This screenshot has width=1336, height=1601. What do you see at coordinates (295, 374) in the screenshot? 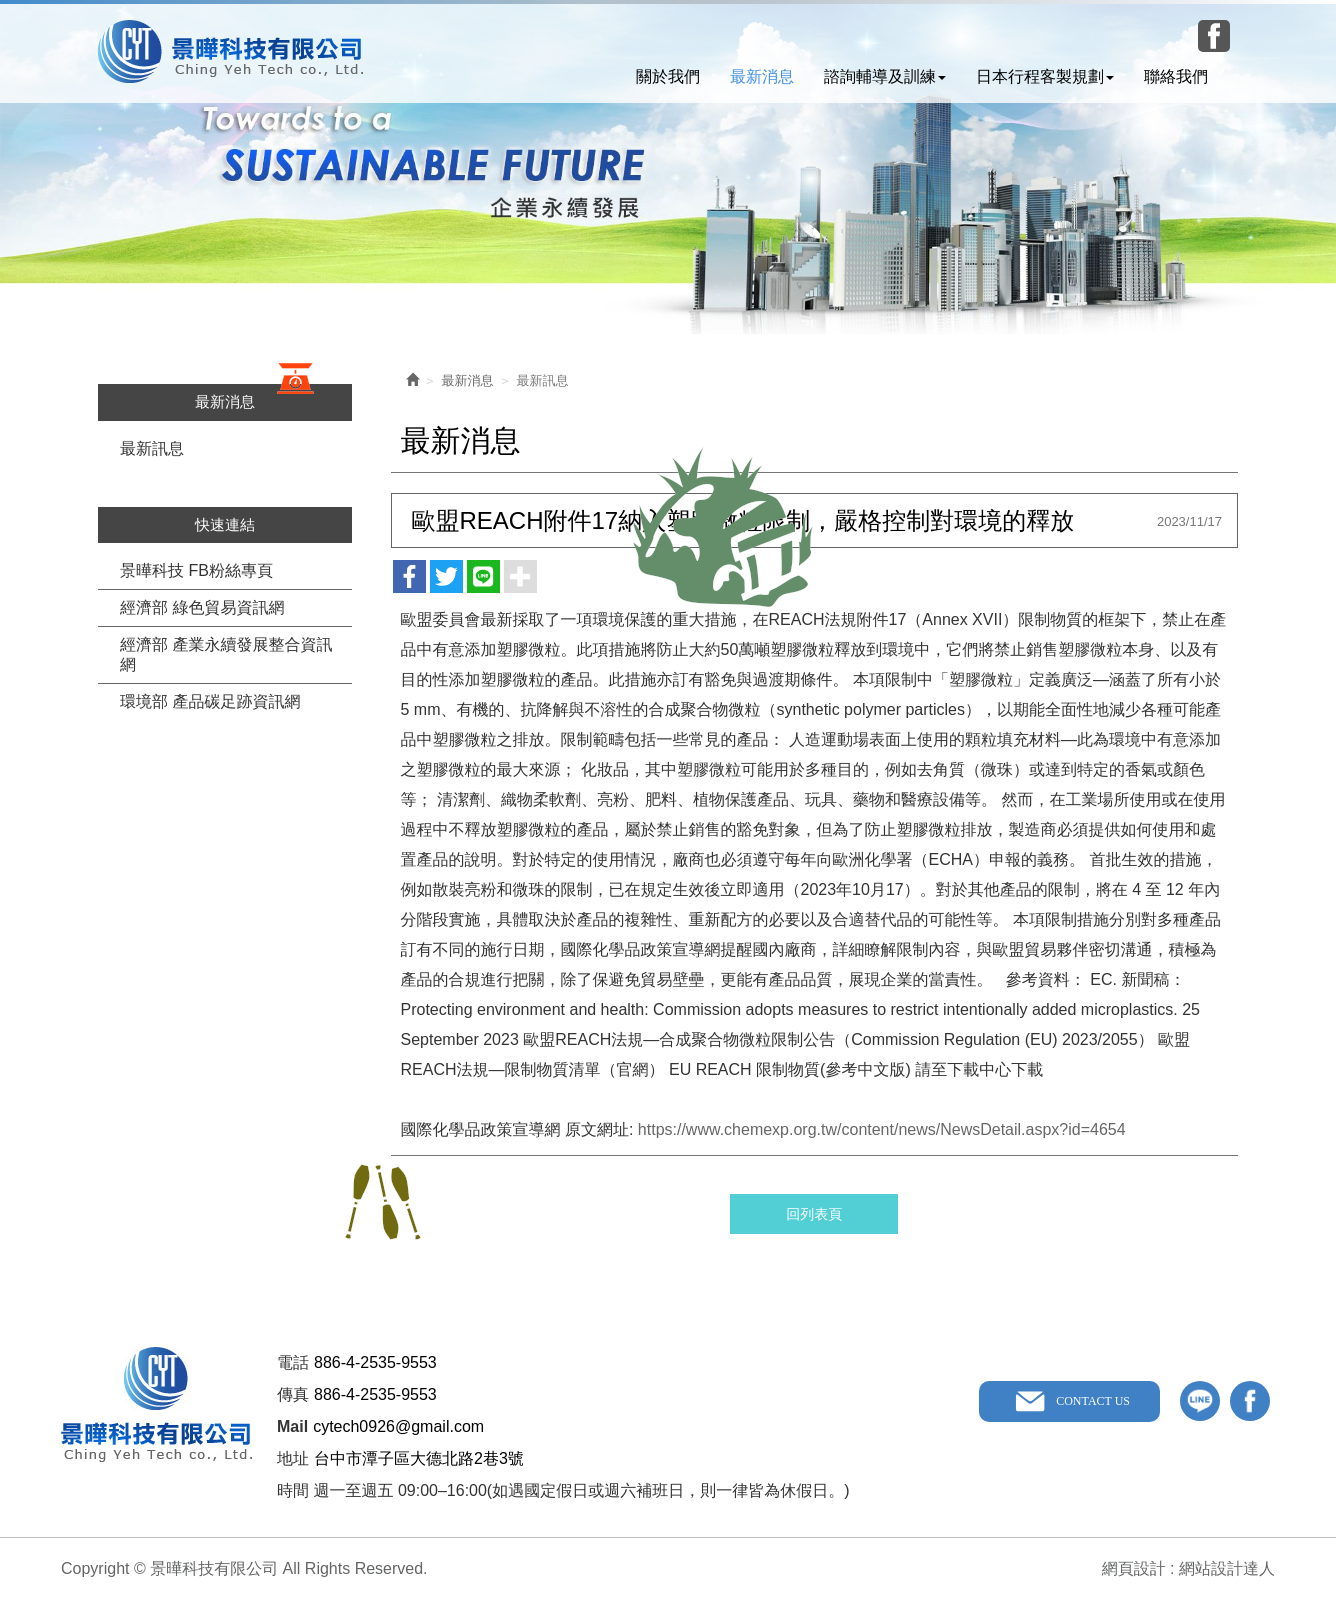
I see `weigh ingredients for a recipe` at bounding box center [295, 374].